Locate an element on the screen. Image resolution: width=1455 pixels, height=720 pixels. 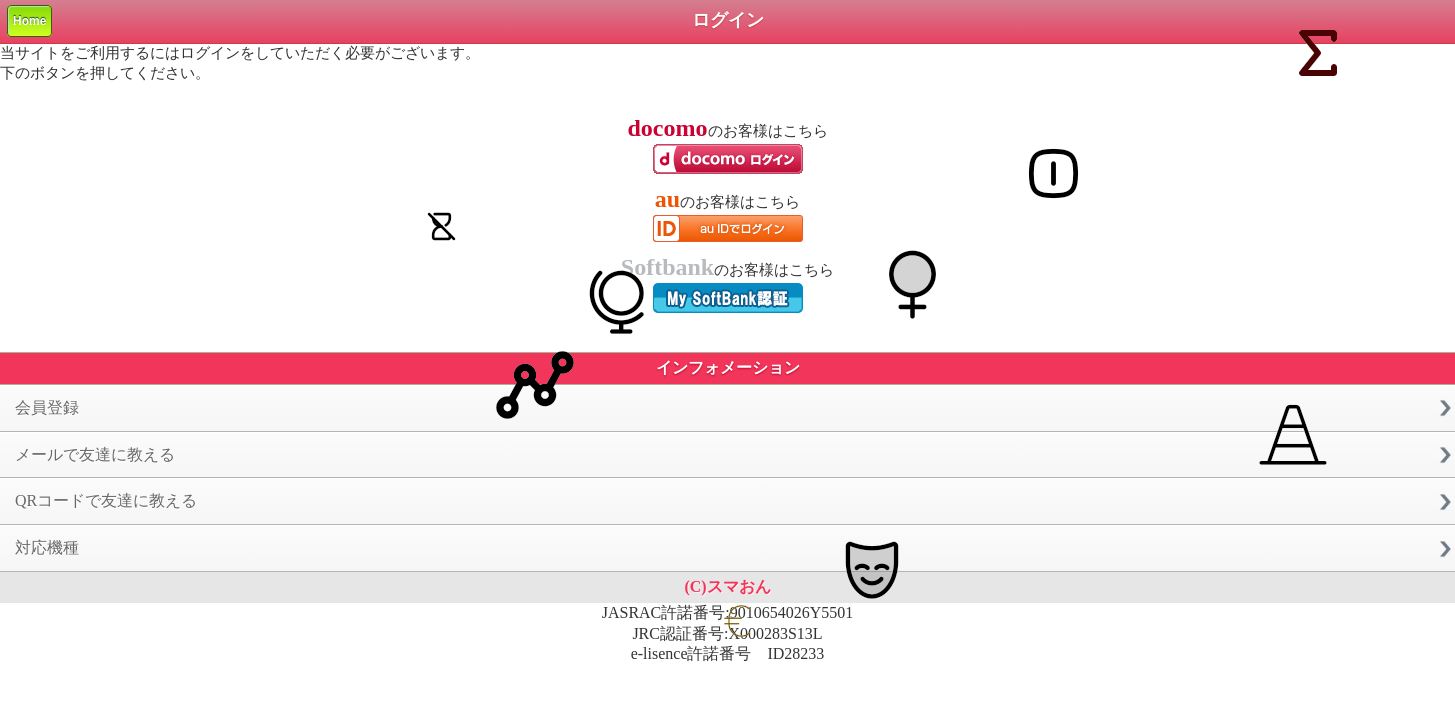
view amount in euros is located at coordinates (740, 621).